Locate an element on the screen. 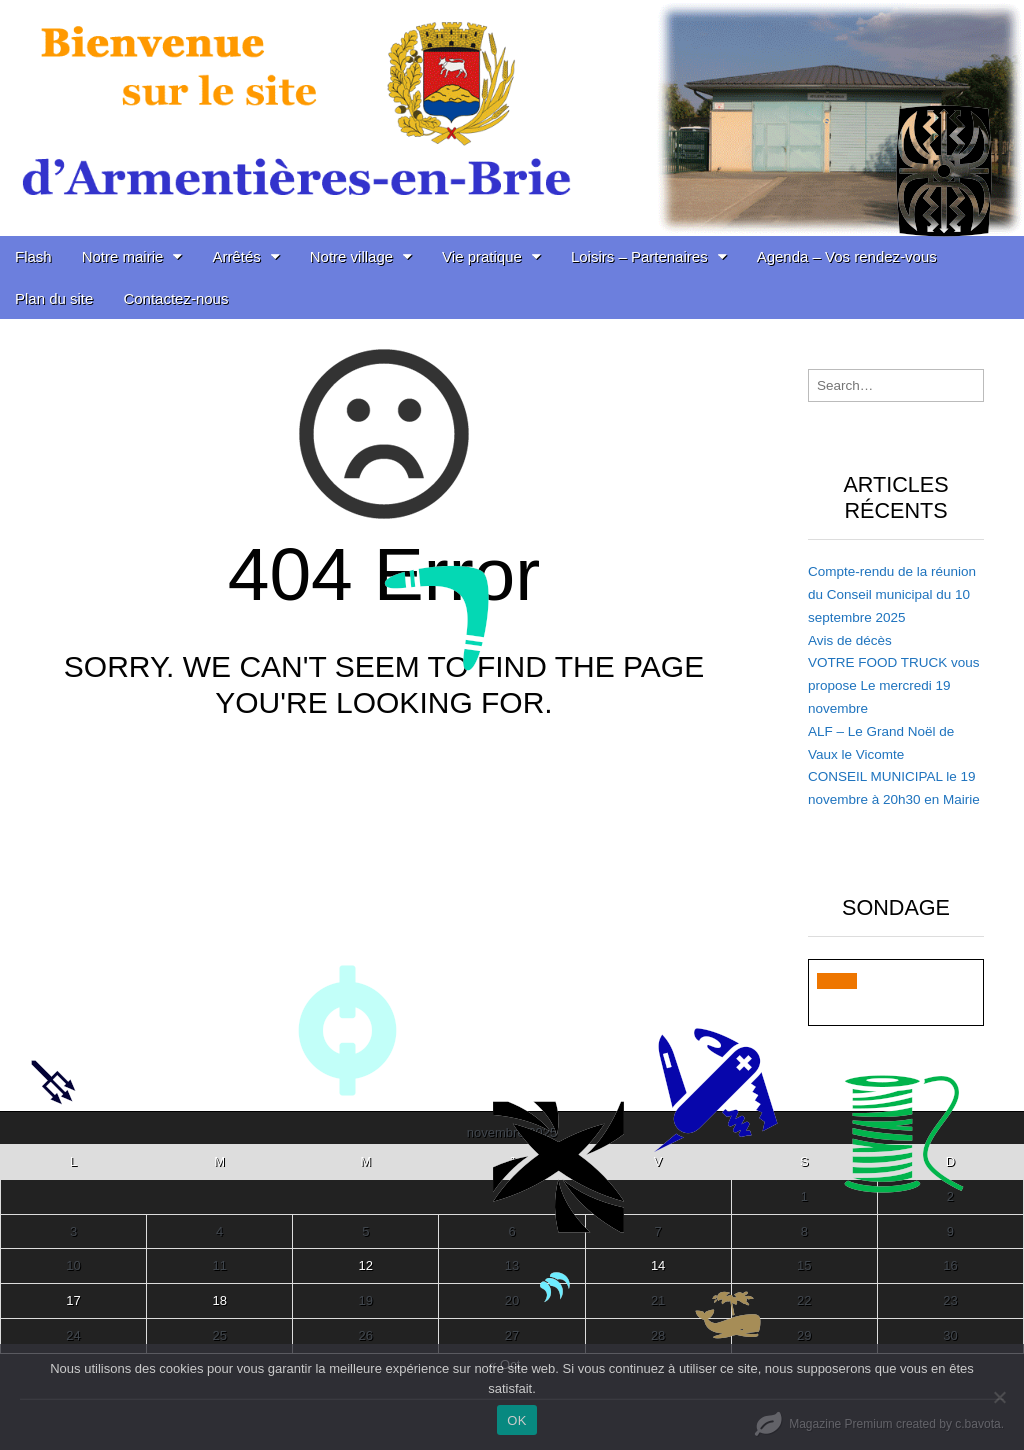 This screenshot has height=1450, width=1024. select the trident weapon is located at coordinates (53, 1082).